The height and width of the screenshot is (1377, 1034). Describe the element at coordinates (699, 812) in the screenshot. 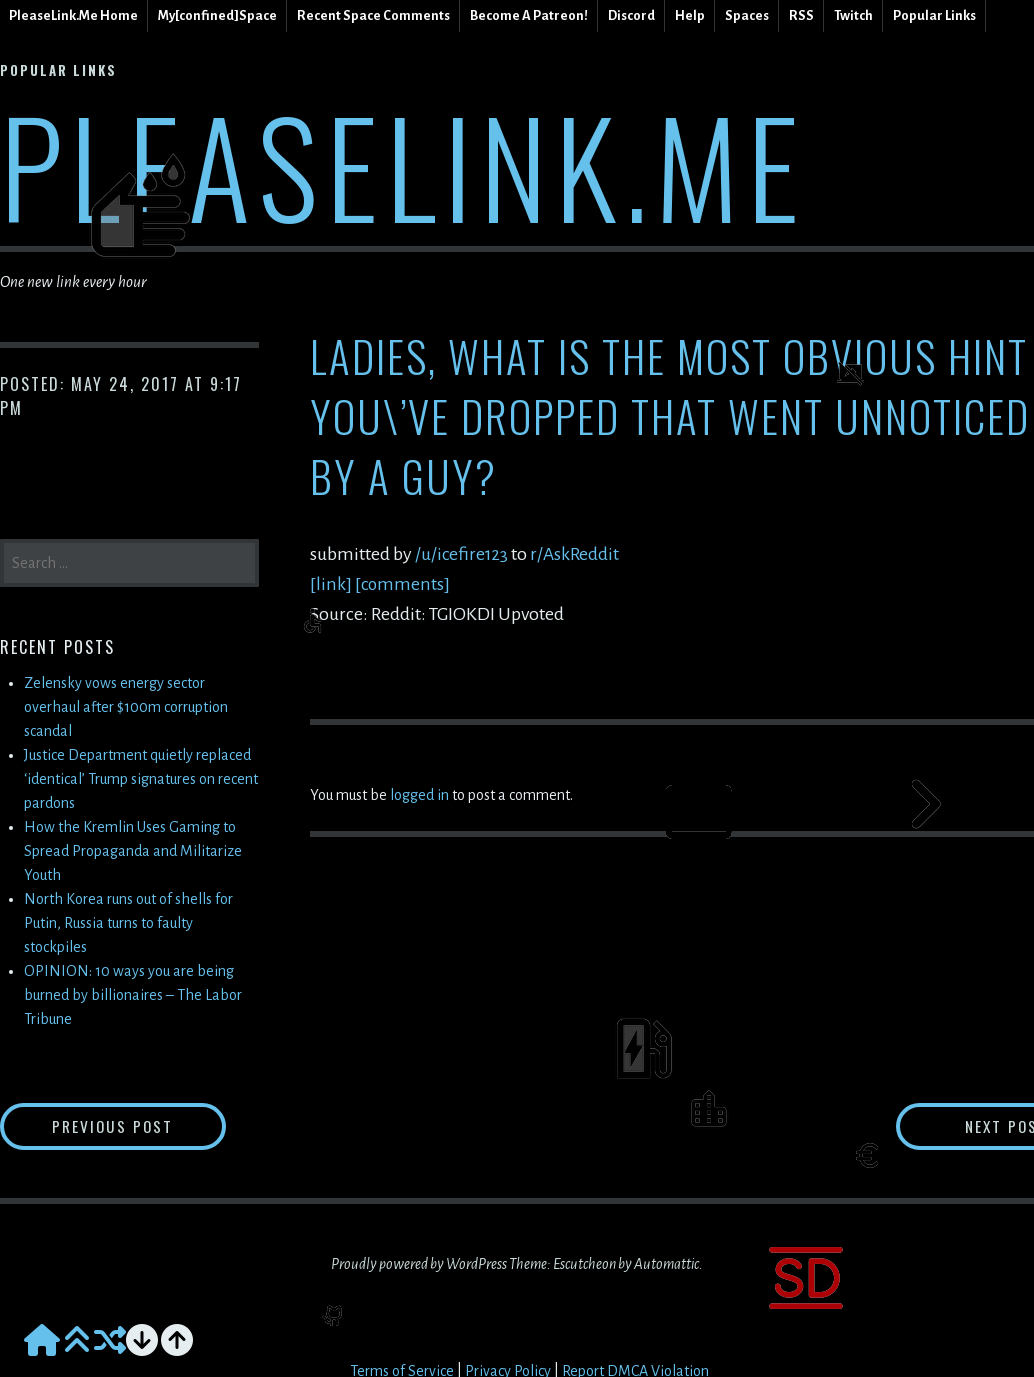

I see `enable subtitles or closed captions` at that location.